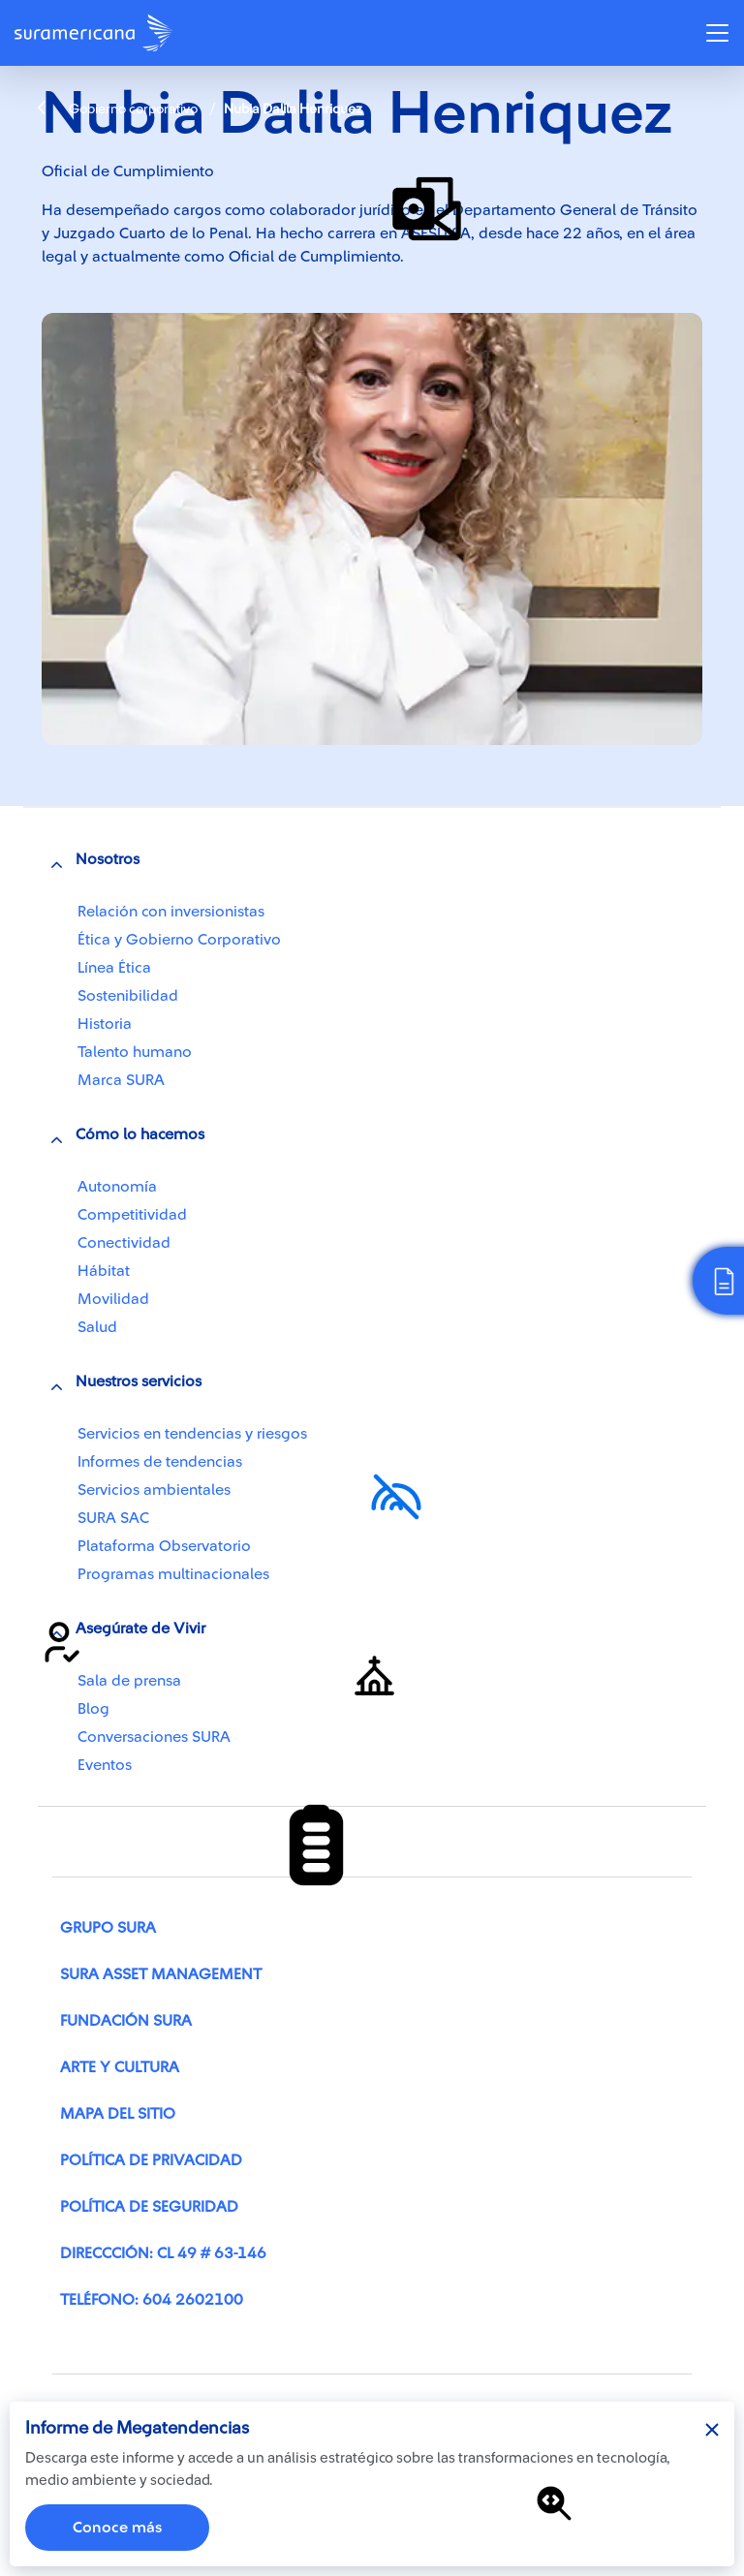  What do you see at coordinates (426, 208) in the screenshot?
I see `open Microsoft Outlook email app` at bounding box center [426, 208].